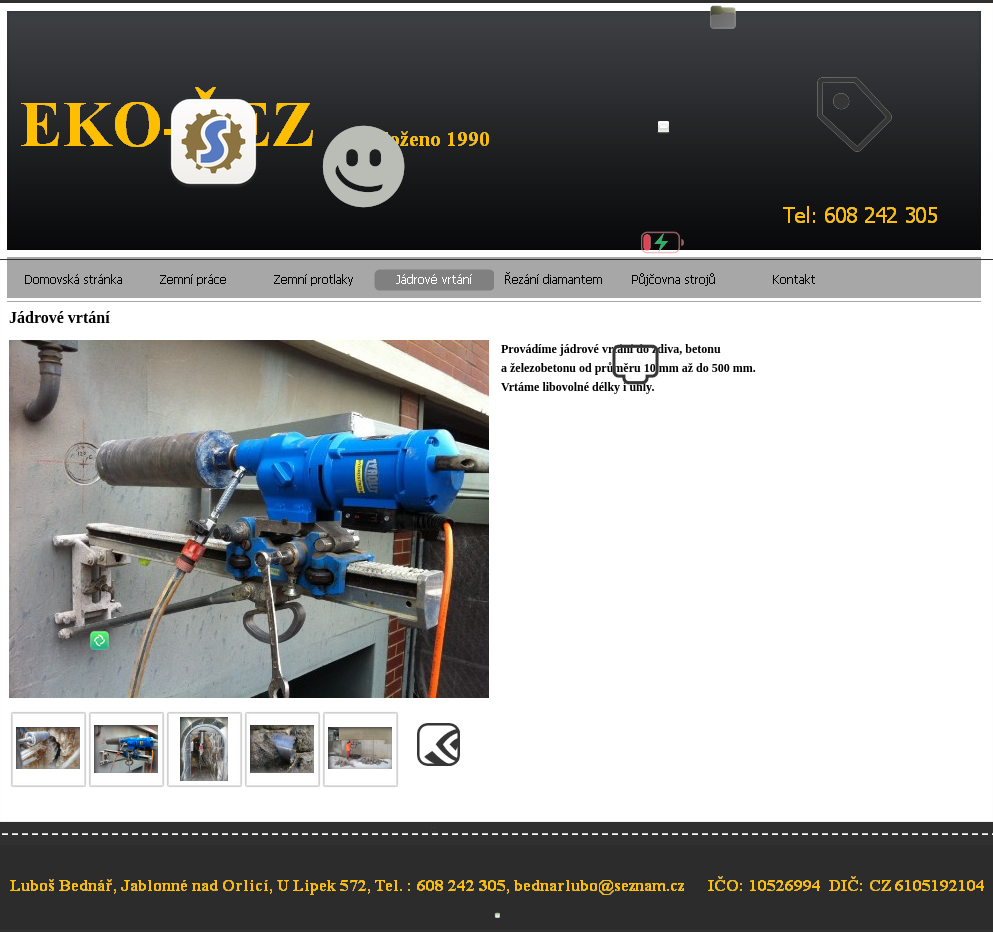 This screenshot has width=993, height=932. Describe the element at coordinates (465, 872) in the screenshot. I see `set up recurring payments or financial reminders` at that location.